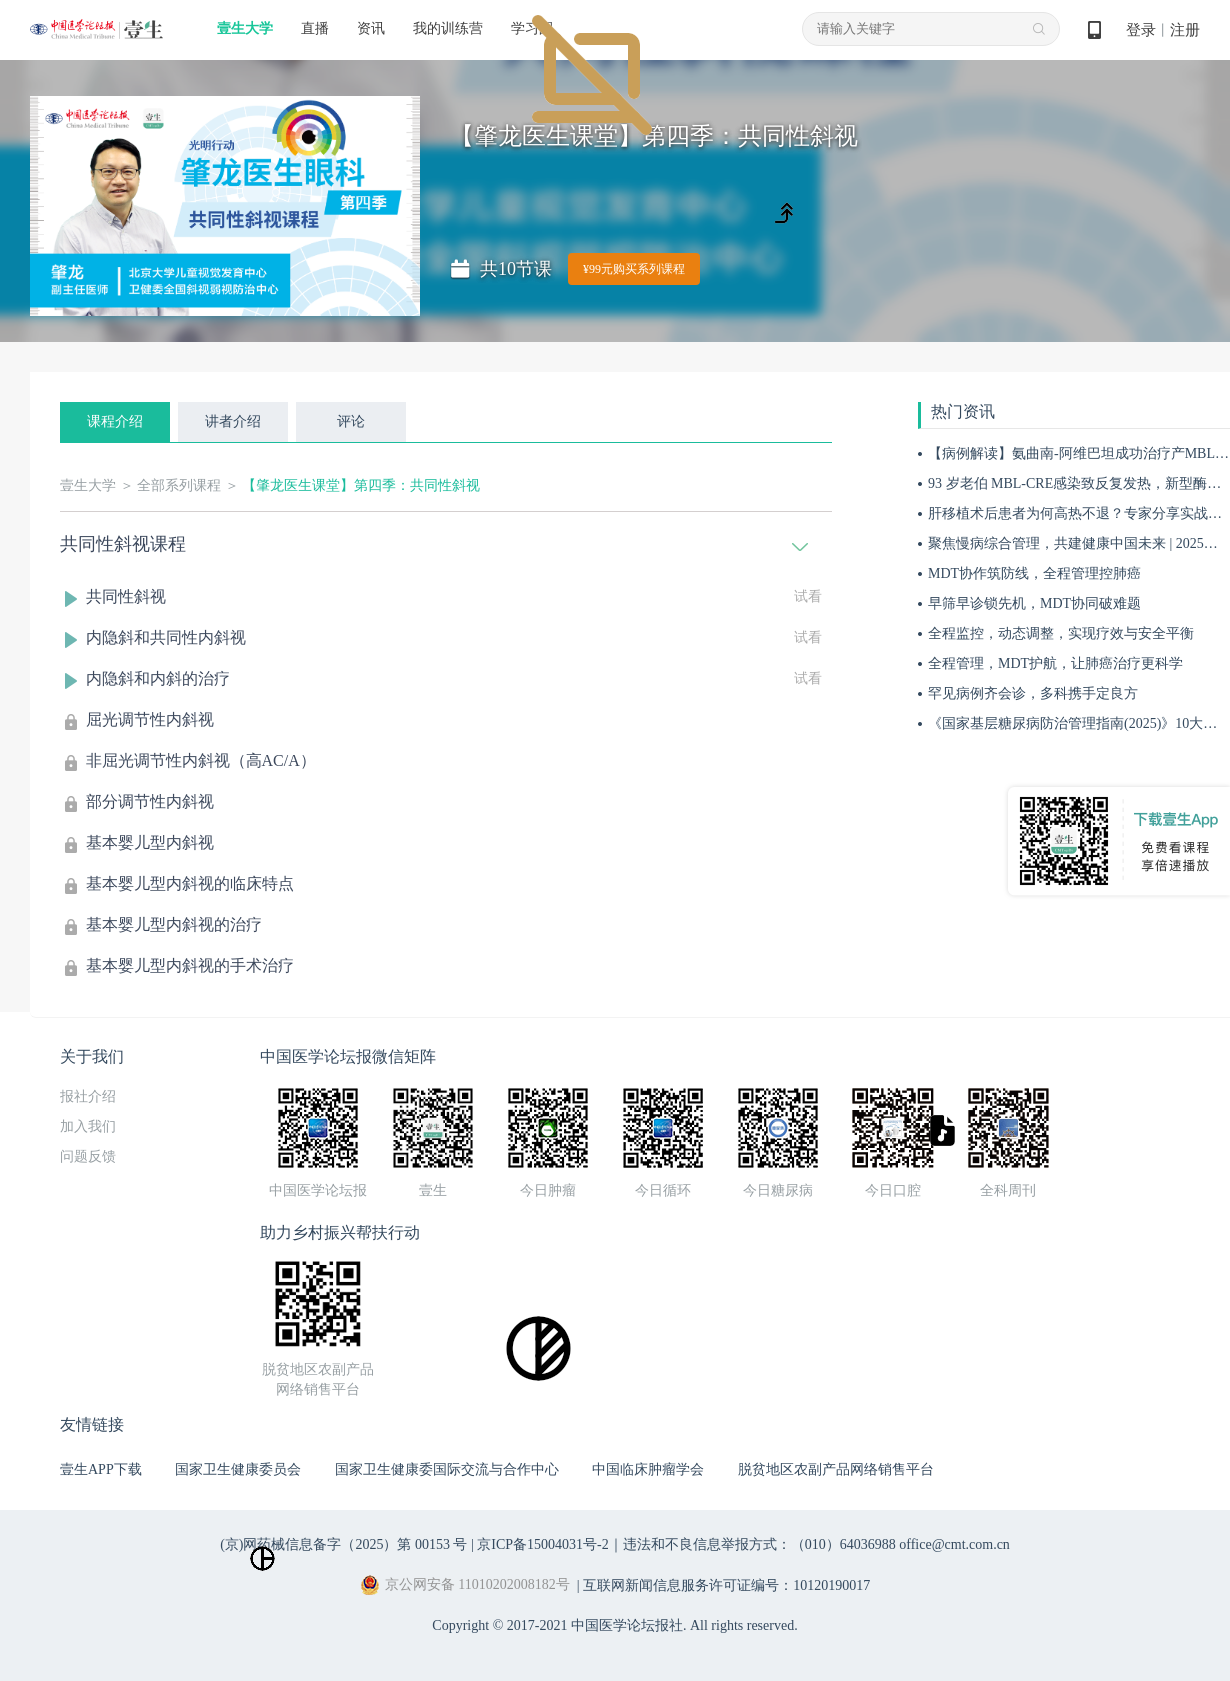 Image resolution: width=1230 pixels, height=1681 pixels. Describe the element at coordinates (784, 213) in the screenshot. I see `move item to top of list` at that location.